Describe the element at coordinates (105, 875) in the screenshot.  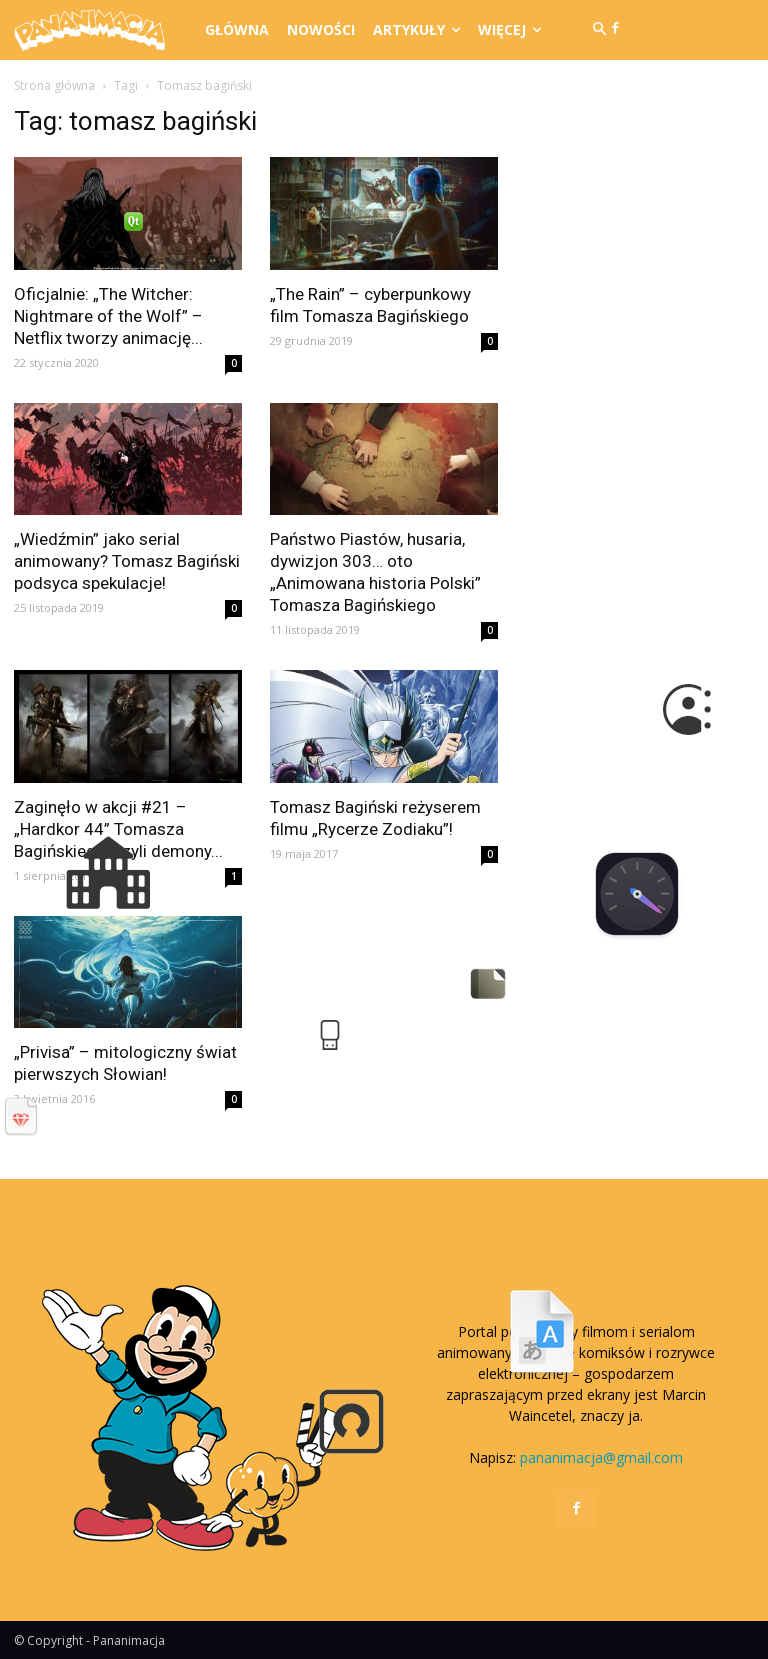
I see `access educational apps and resources` at that location.